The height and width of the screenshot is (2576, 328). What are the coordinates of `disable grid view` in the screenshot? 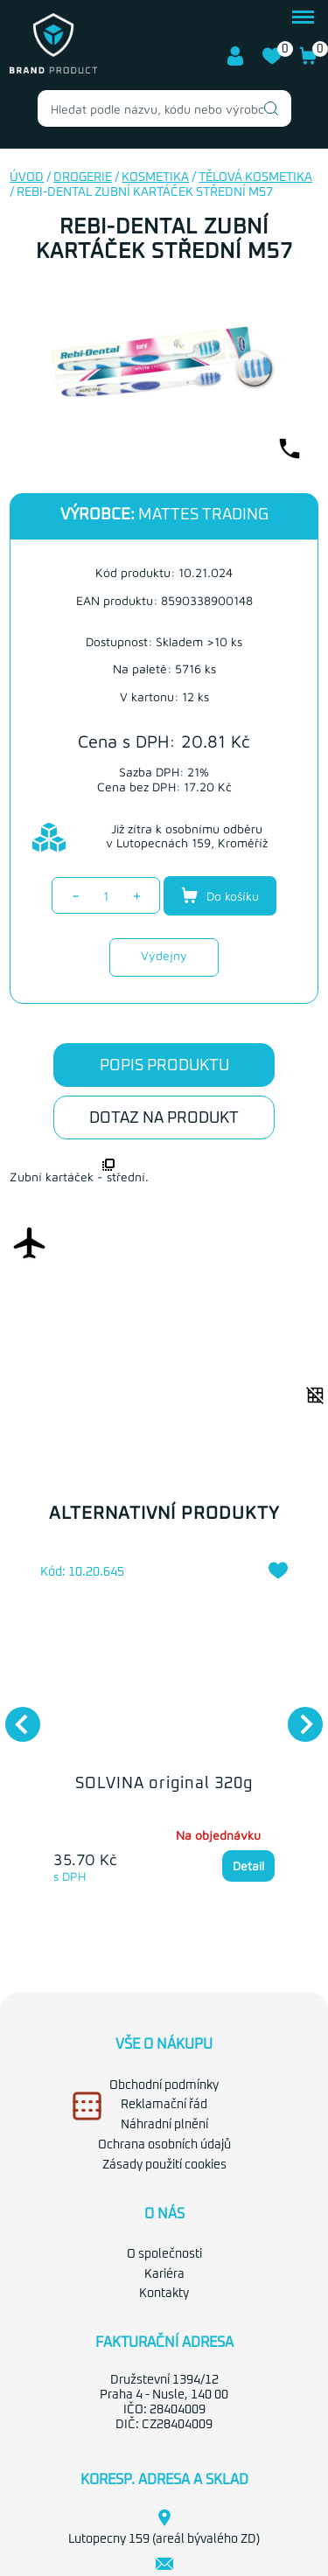 It's located at (315, 1395).